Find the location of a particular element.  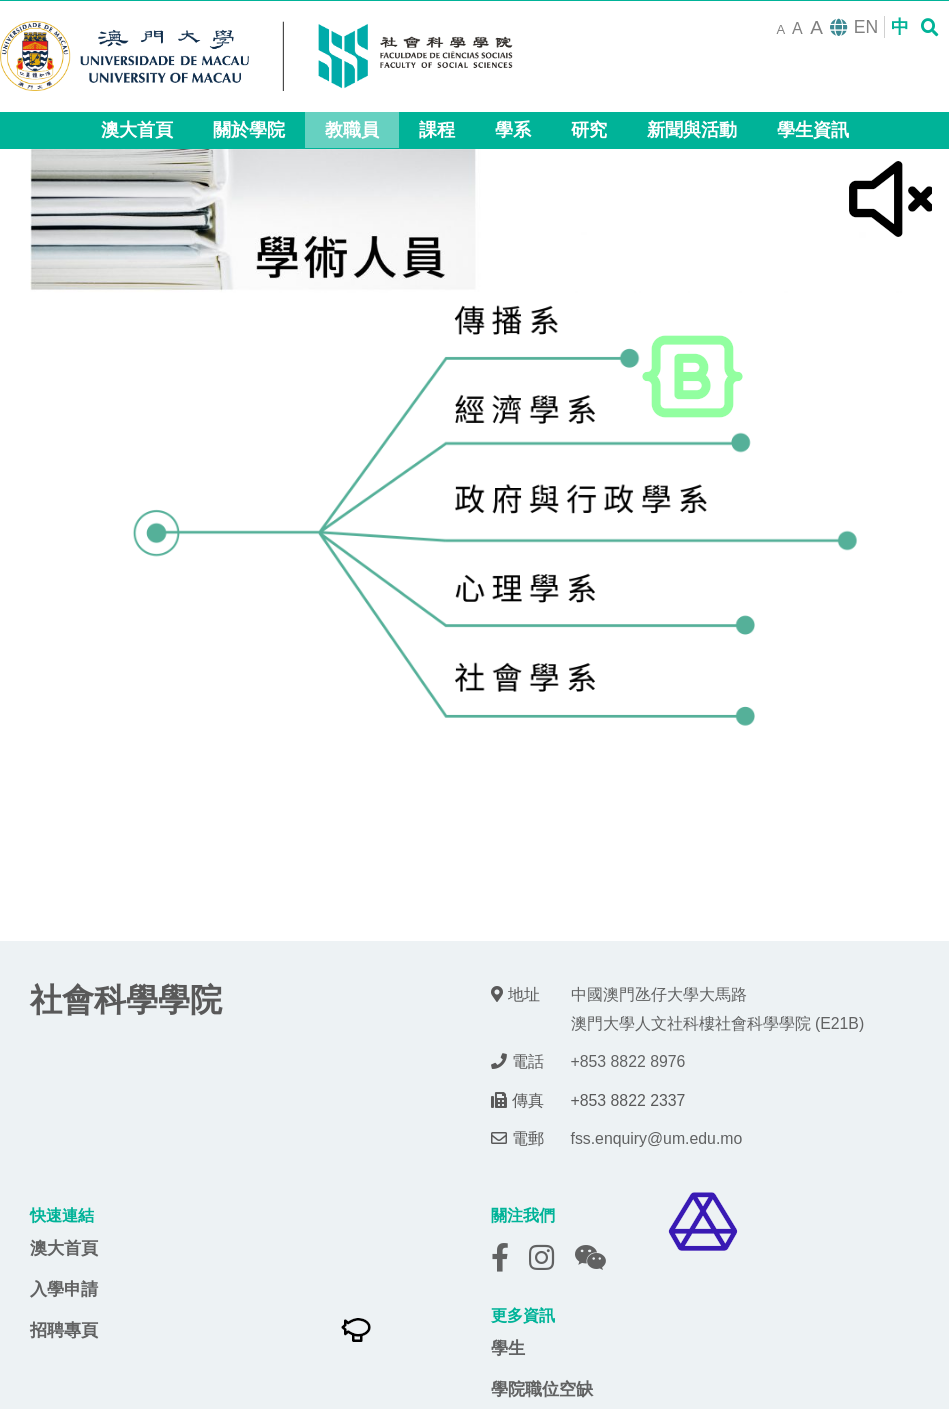

airship or blimp transportation option is located at coordinates (356, 1330).